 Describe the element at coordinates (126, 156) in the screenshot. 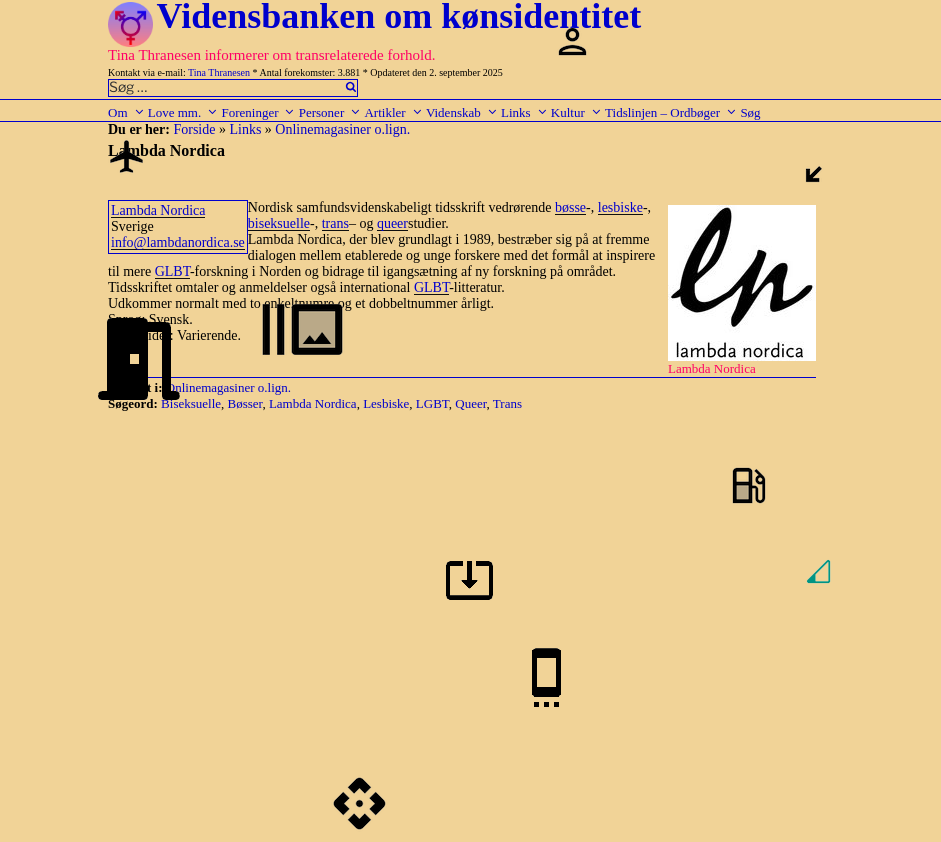

I see `enable airplane mode` at that location.